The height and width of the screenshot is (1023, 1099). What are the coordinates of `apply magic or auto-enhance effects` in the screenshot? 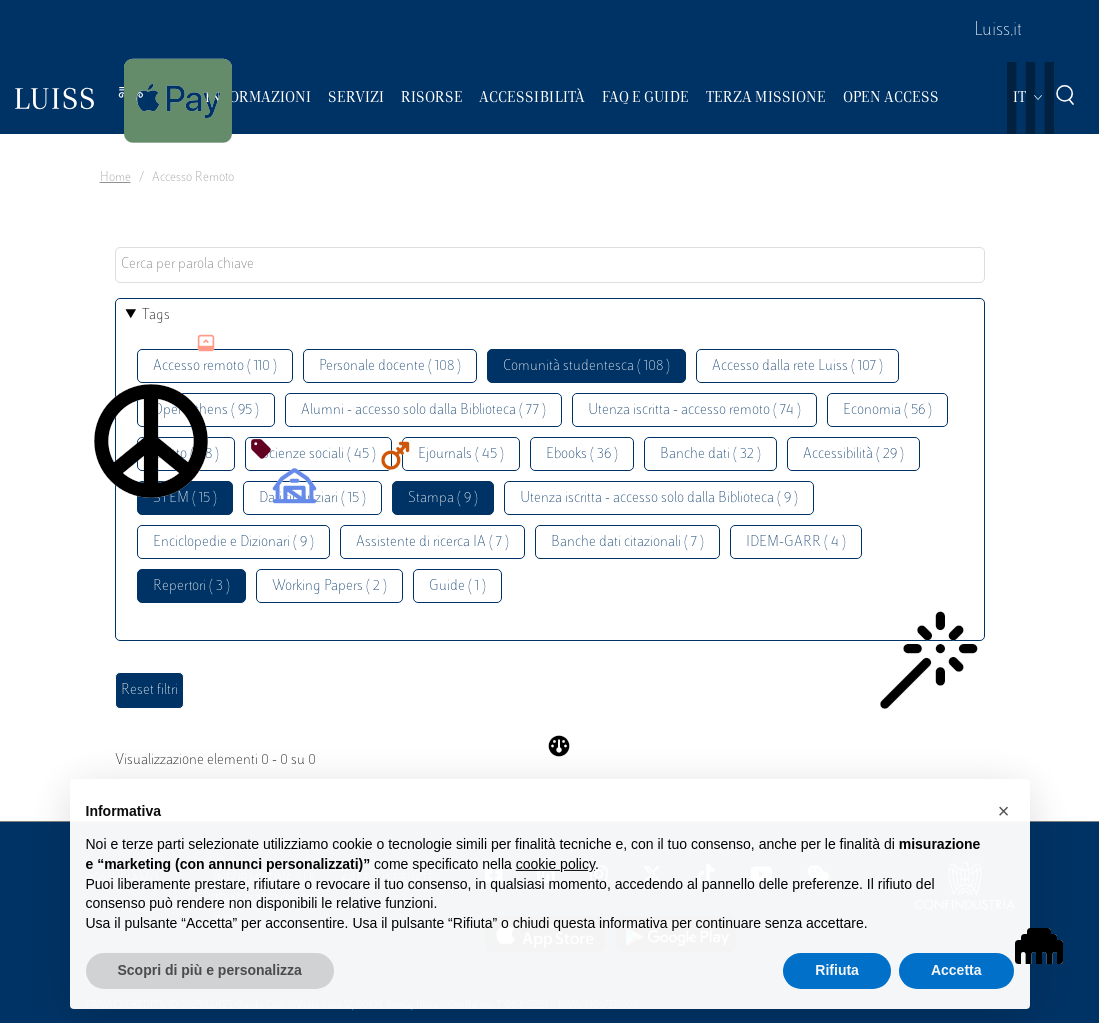 It's located at (926, 662).